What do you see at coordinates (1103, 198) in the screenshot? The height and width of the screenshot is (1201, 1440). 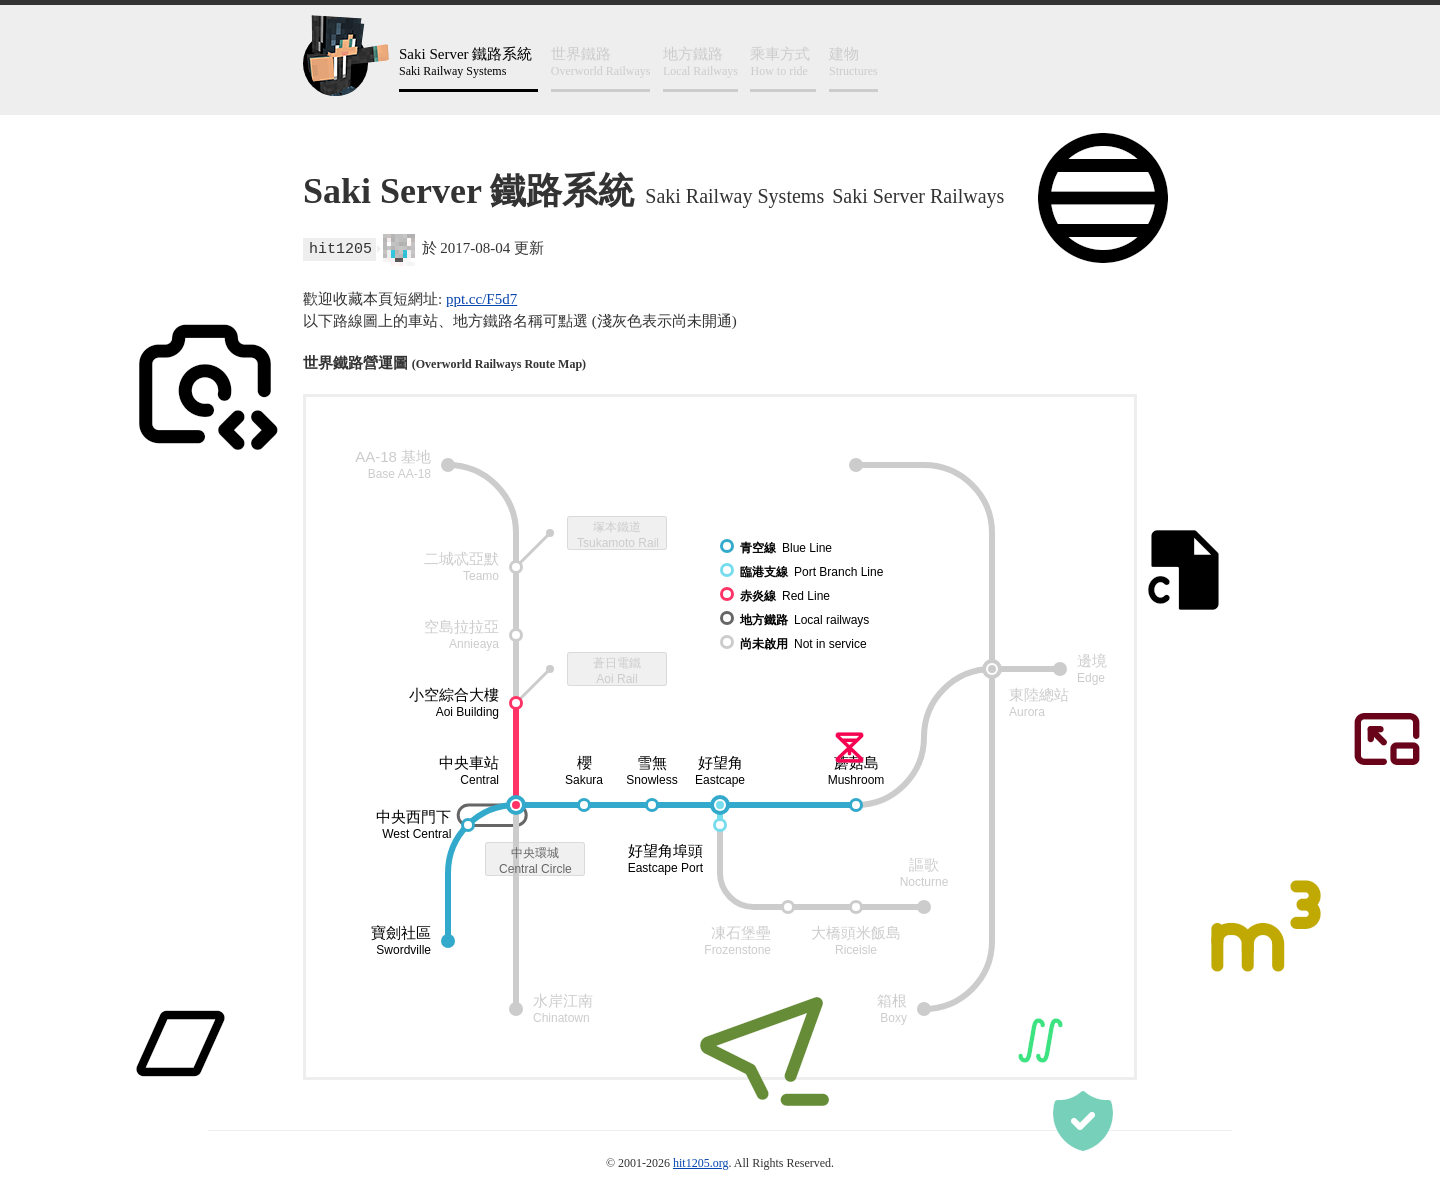 I see `view global latitude lines or geographic coordinates` at bounding box center [1103, 198].